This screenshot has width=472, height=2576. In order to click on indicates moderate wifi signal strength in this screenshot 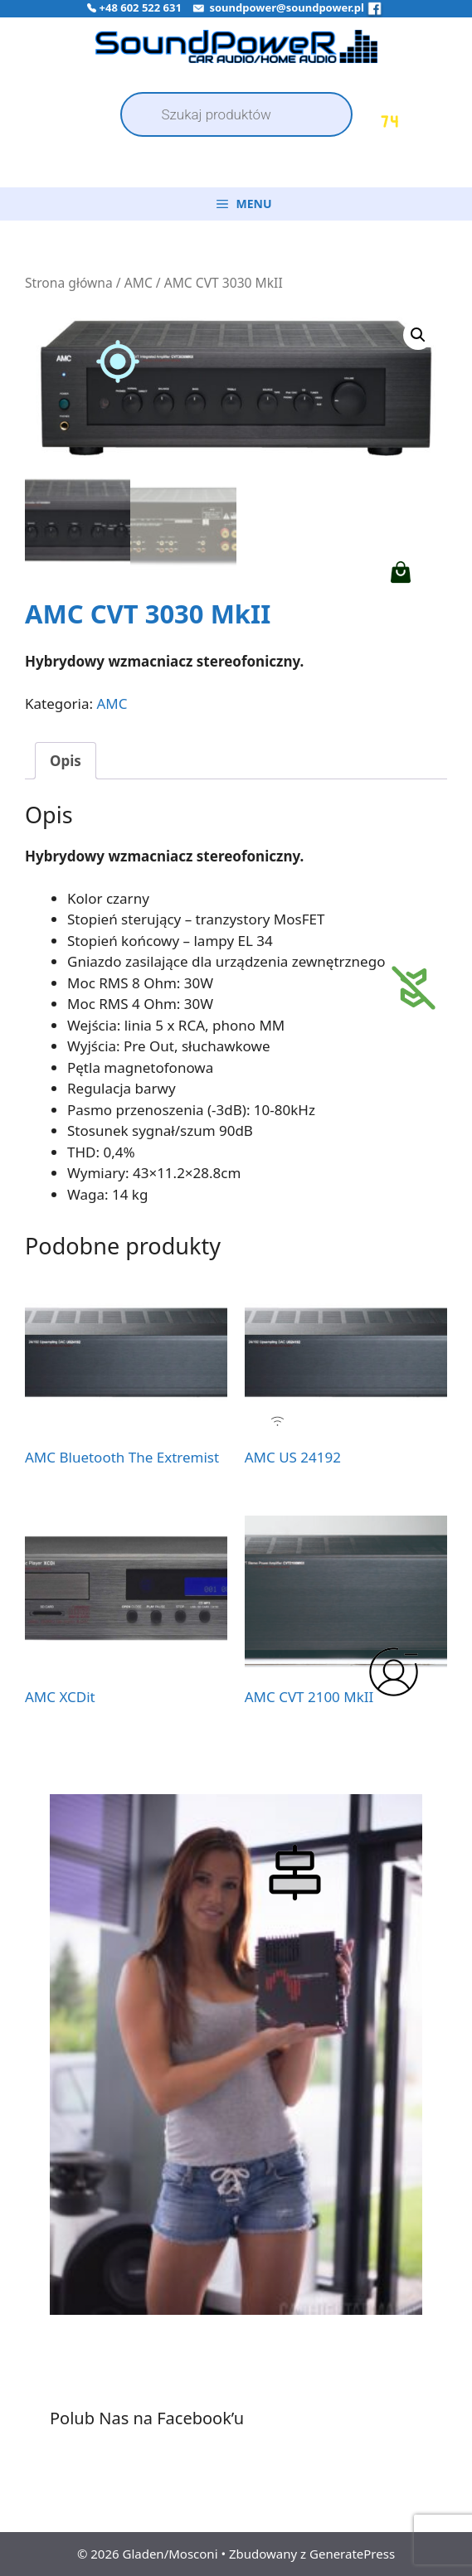, I will do `click(277, 1419)`.